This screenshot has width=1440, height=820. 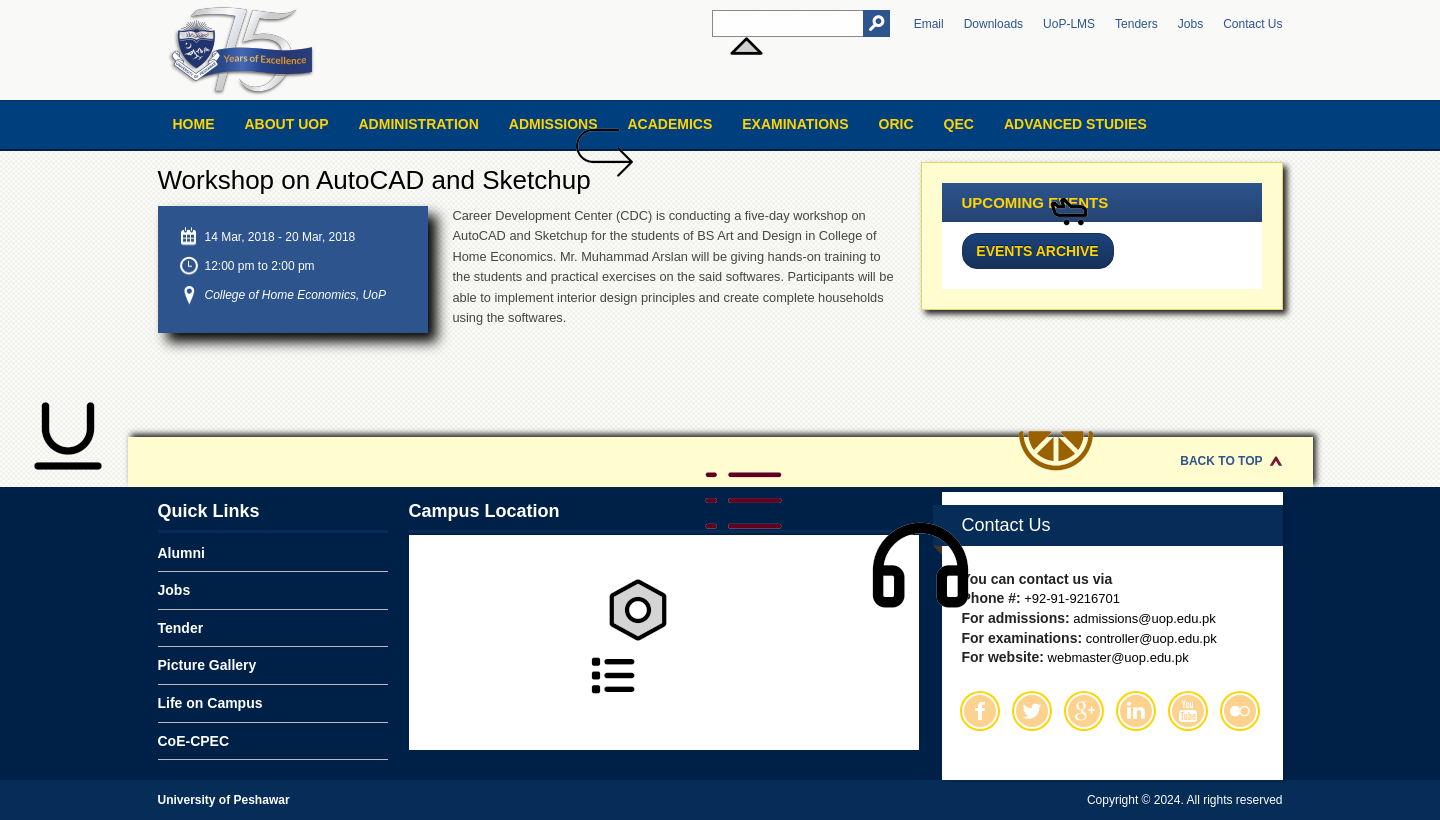 I want to click on indicates flight is taxiing or on the ground, so click(x=1069, y=211).